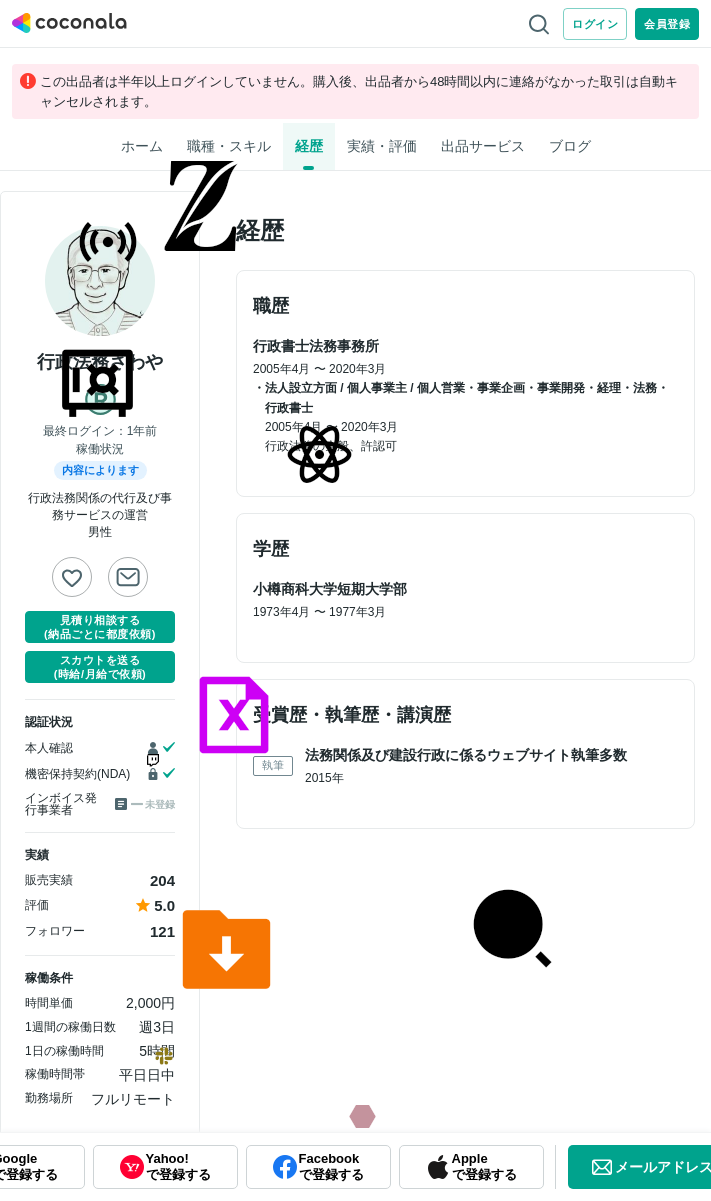 The image size is (711, 1201). I want to click on indicates rfid or nfc functionality, so click(108, 242).